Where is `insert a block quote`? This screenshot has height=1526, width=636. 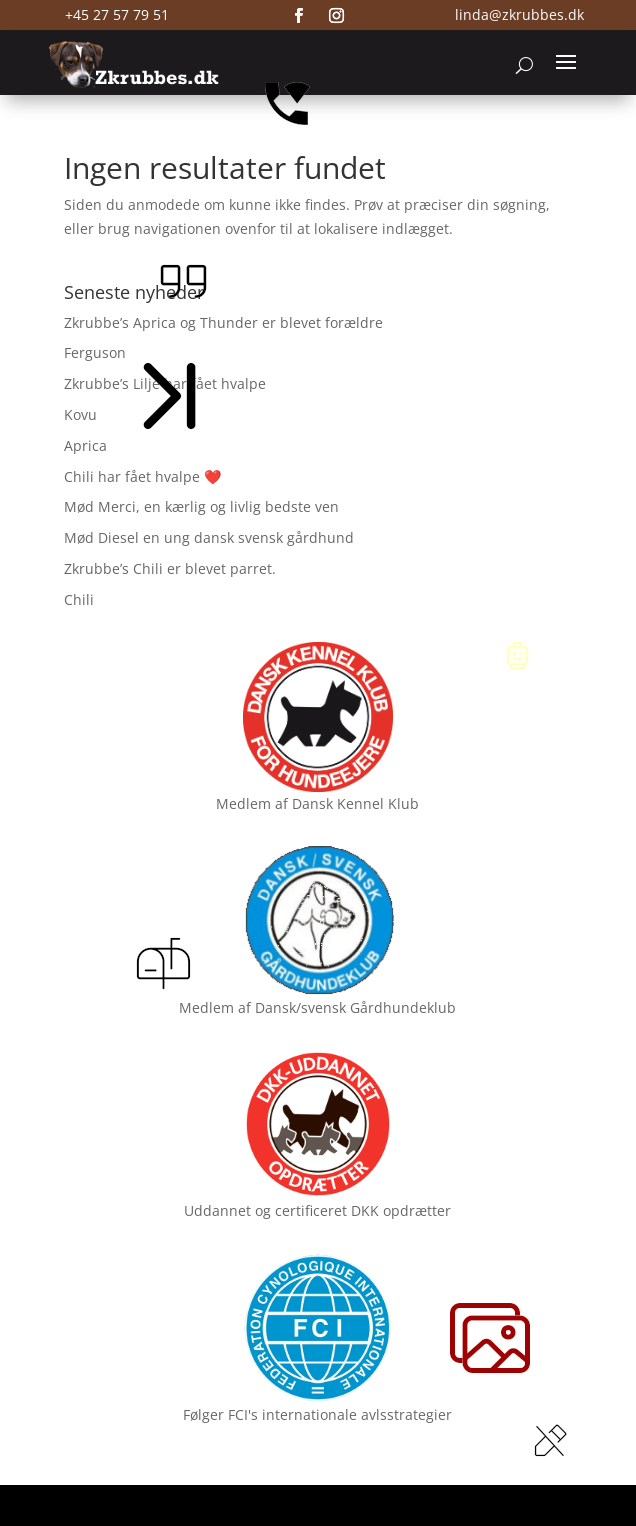 insert a block quote is located at coordinates (183, 280).